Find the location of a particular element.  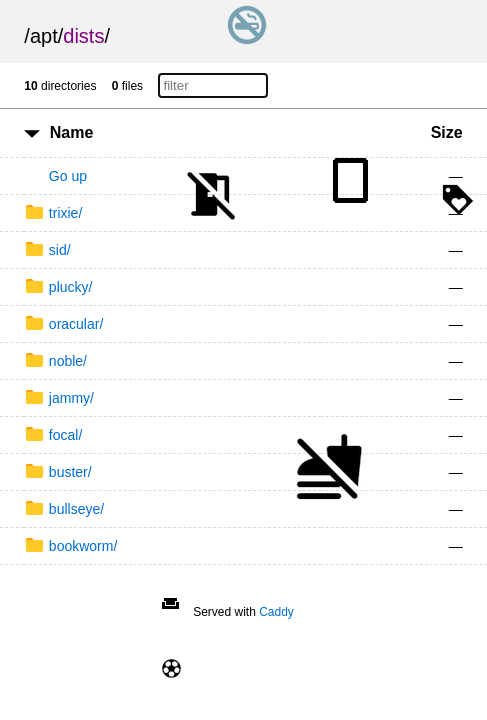

indicates a no smoking zone or area is located at coordinates (247, 25).